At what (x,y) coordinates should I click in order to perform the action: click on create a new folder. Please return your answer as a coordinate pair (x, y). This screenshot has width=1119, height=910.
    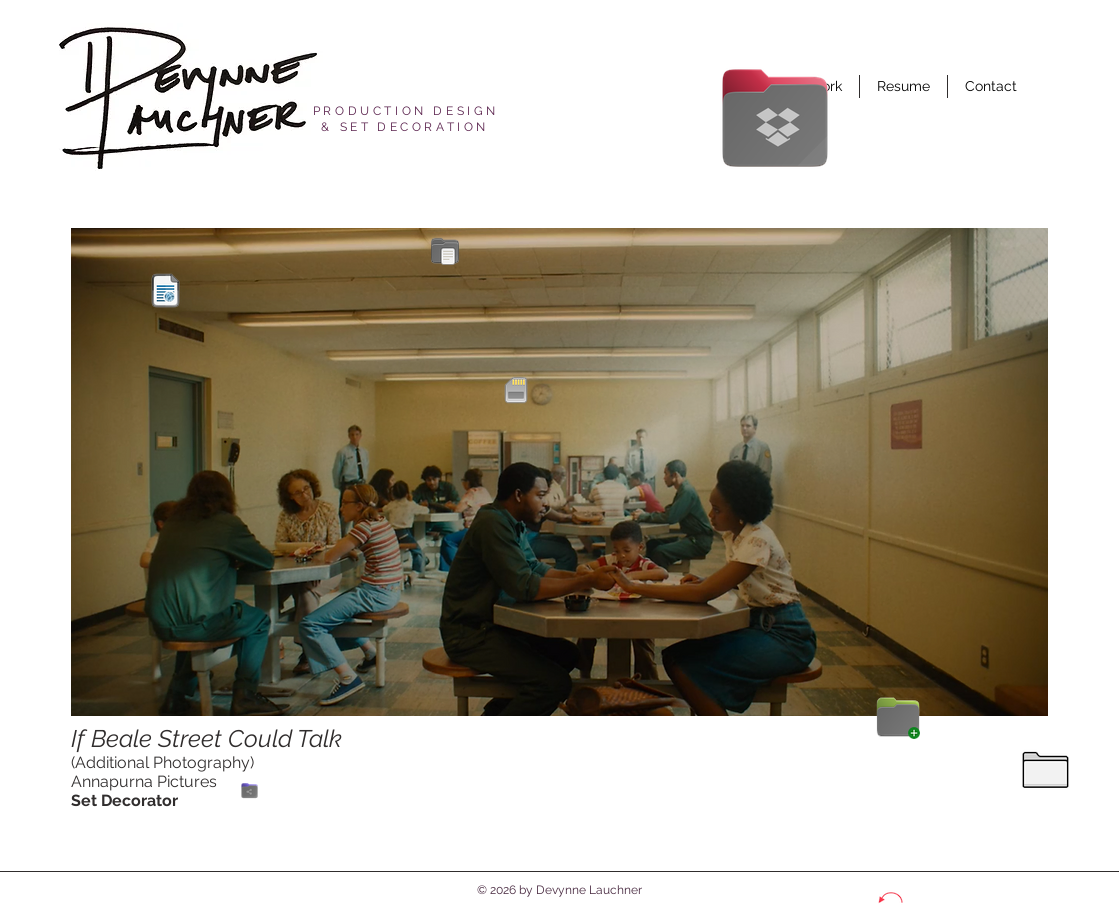
    Looking at the image, I should click on (898, 717).